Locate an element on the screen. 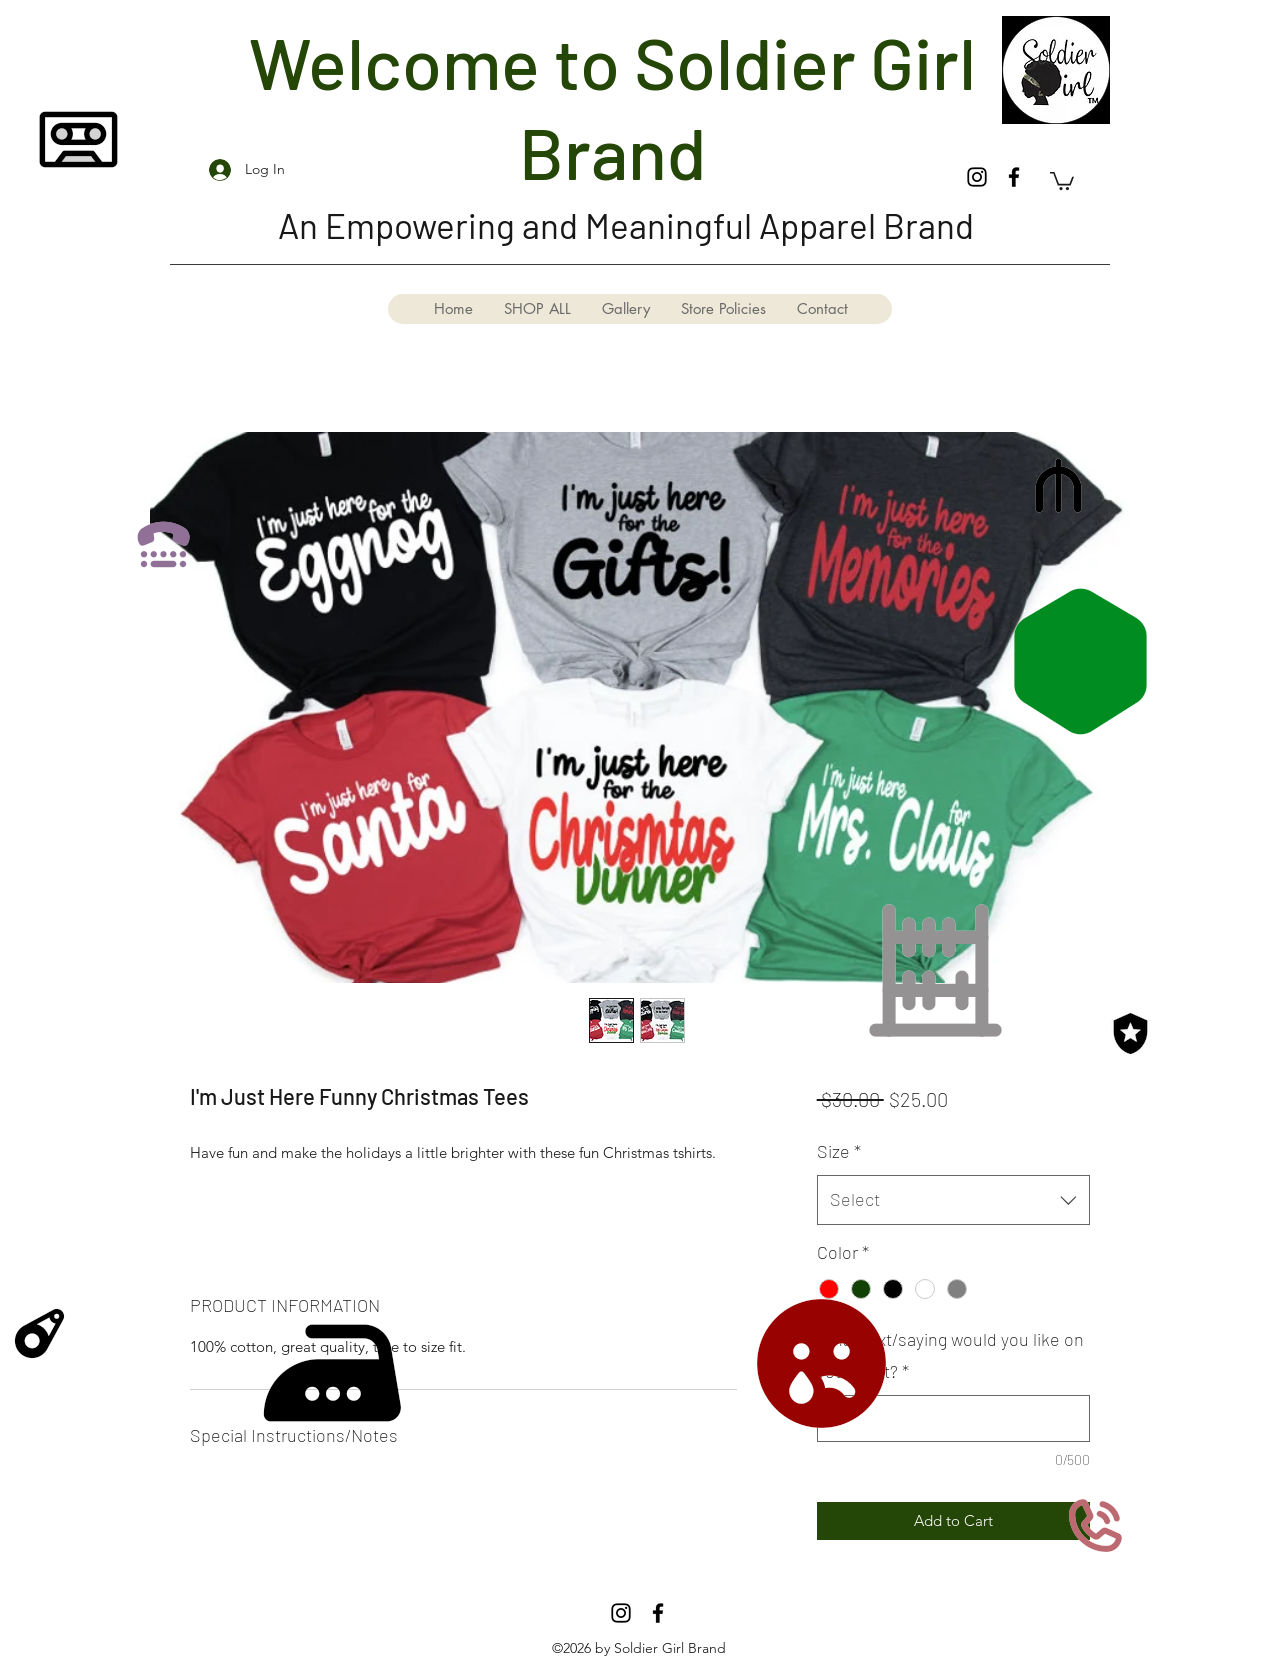  indicates a selected or active state is located at coordinates (1080, 661).